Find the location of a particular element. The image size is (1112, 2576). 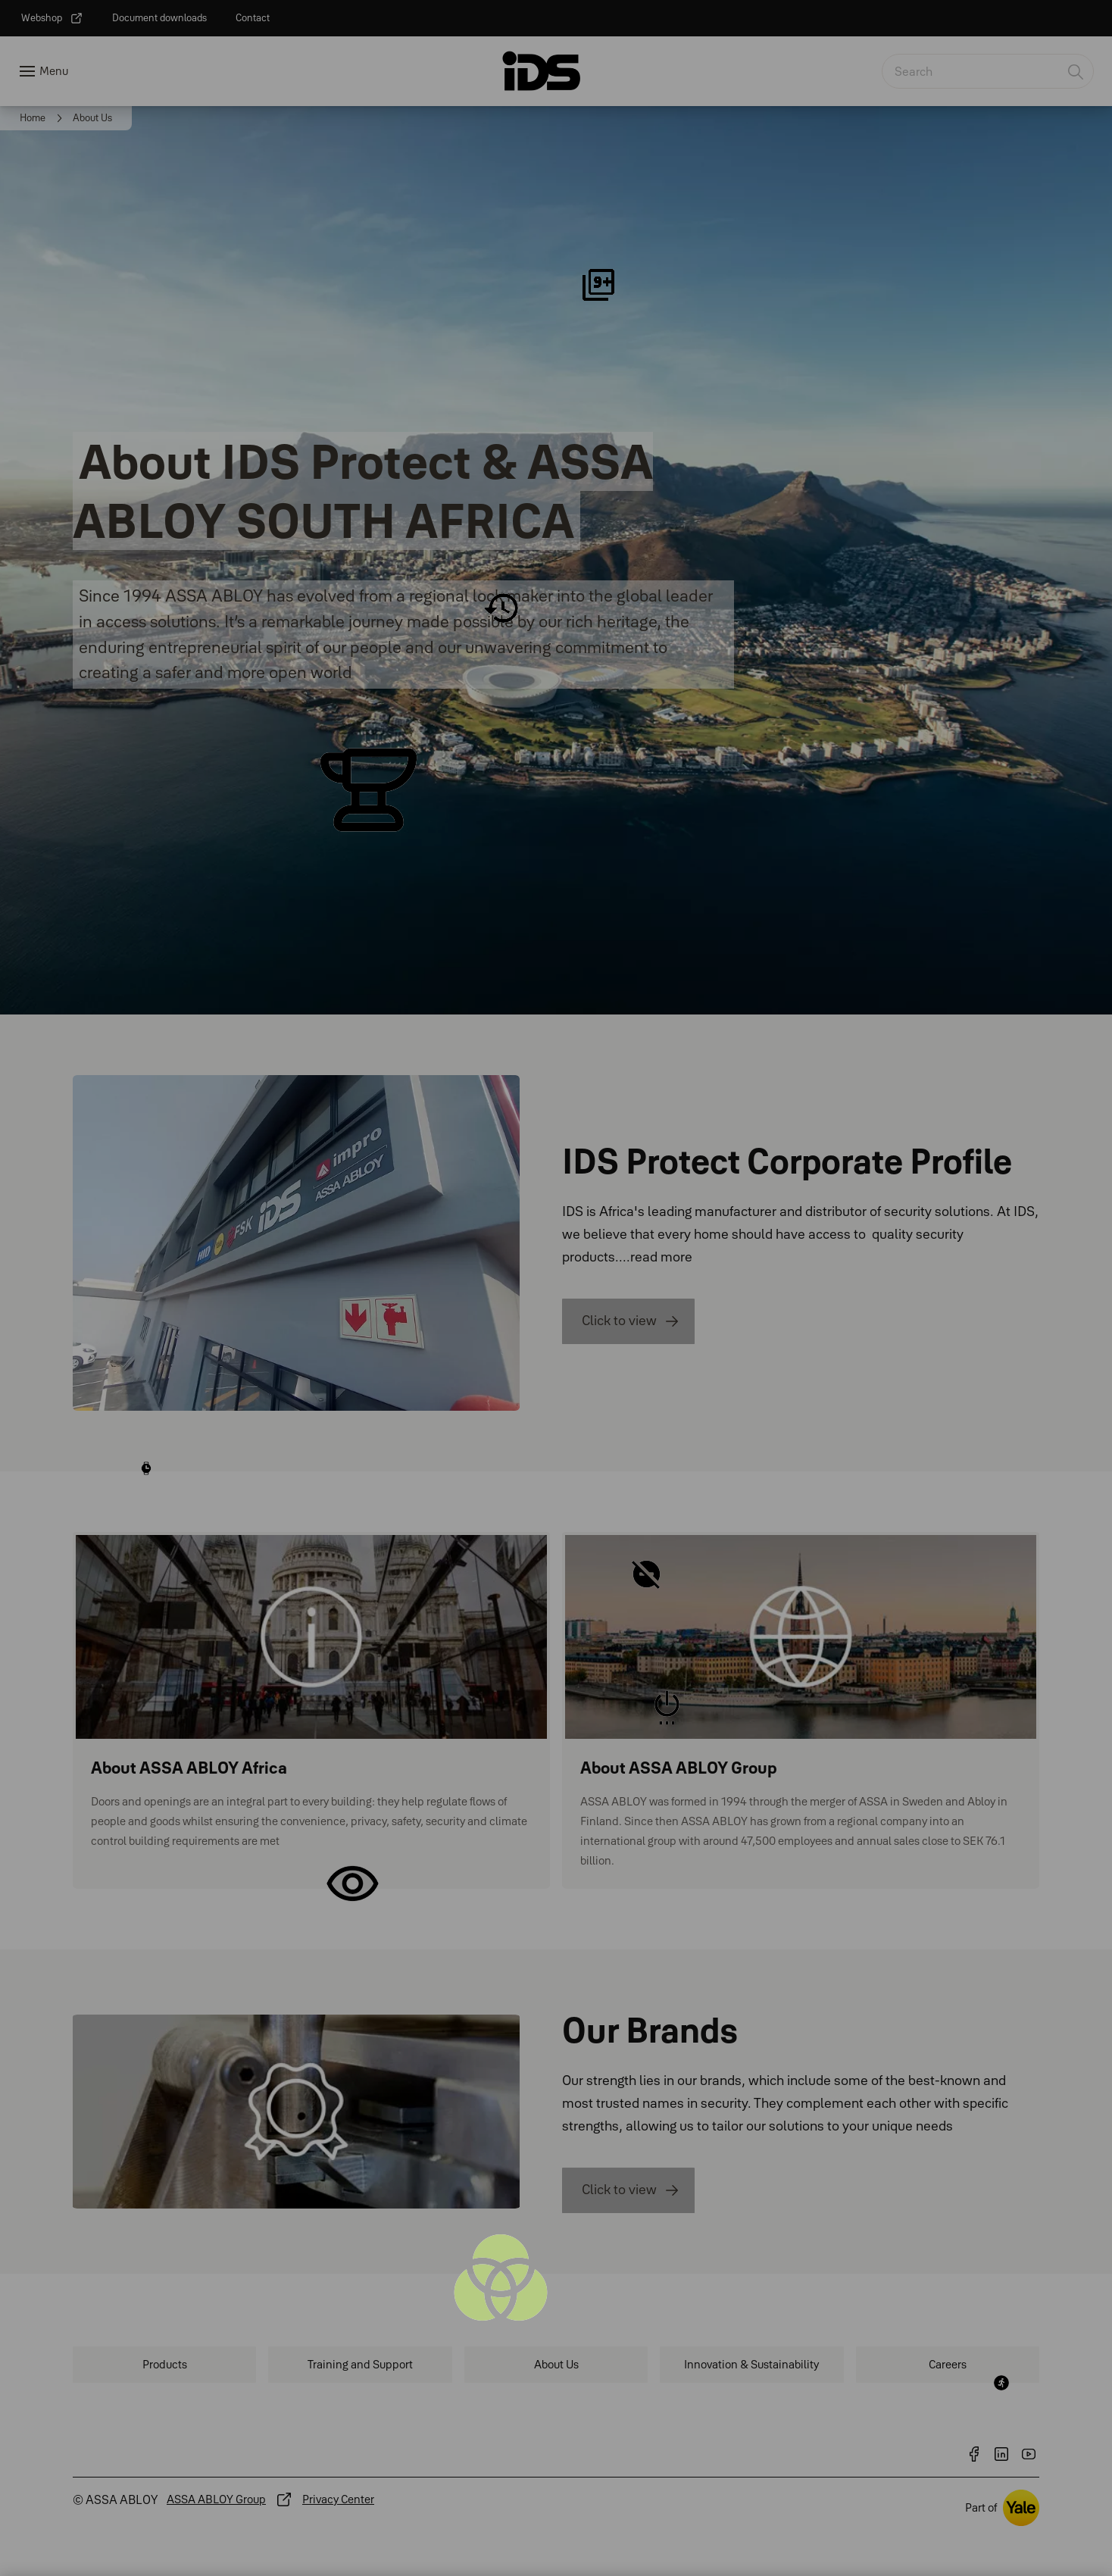

access crafting or forging tools is located at coordinates (368, 787).